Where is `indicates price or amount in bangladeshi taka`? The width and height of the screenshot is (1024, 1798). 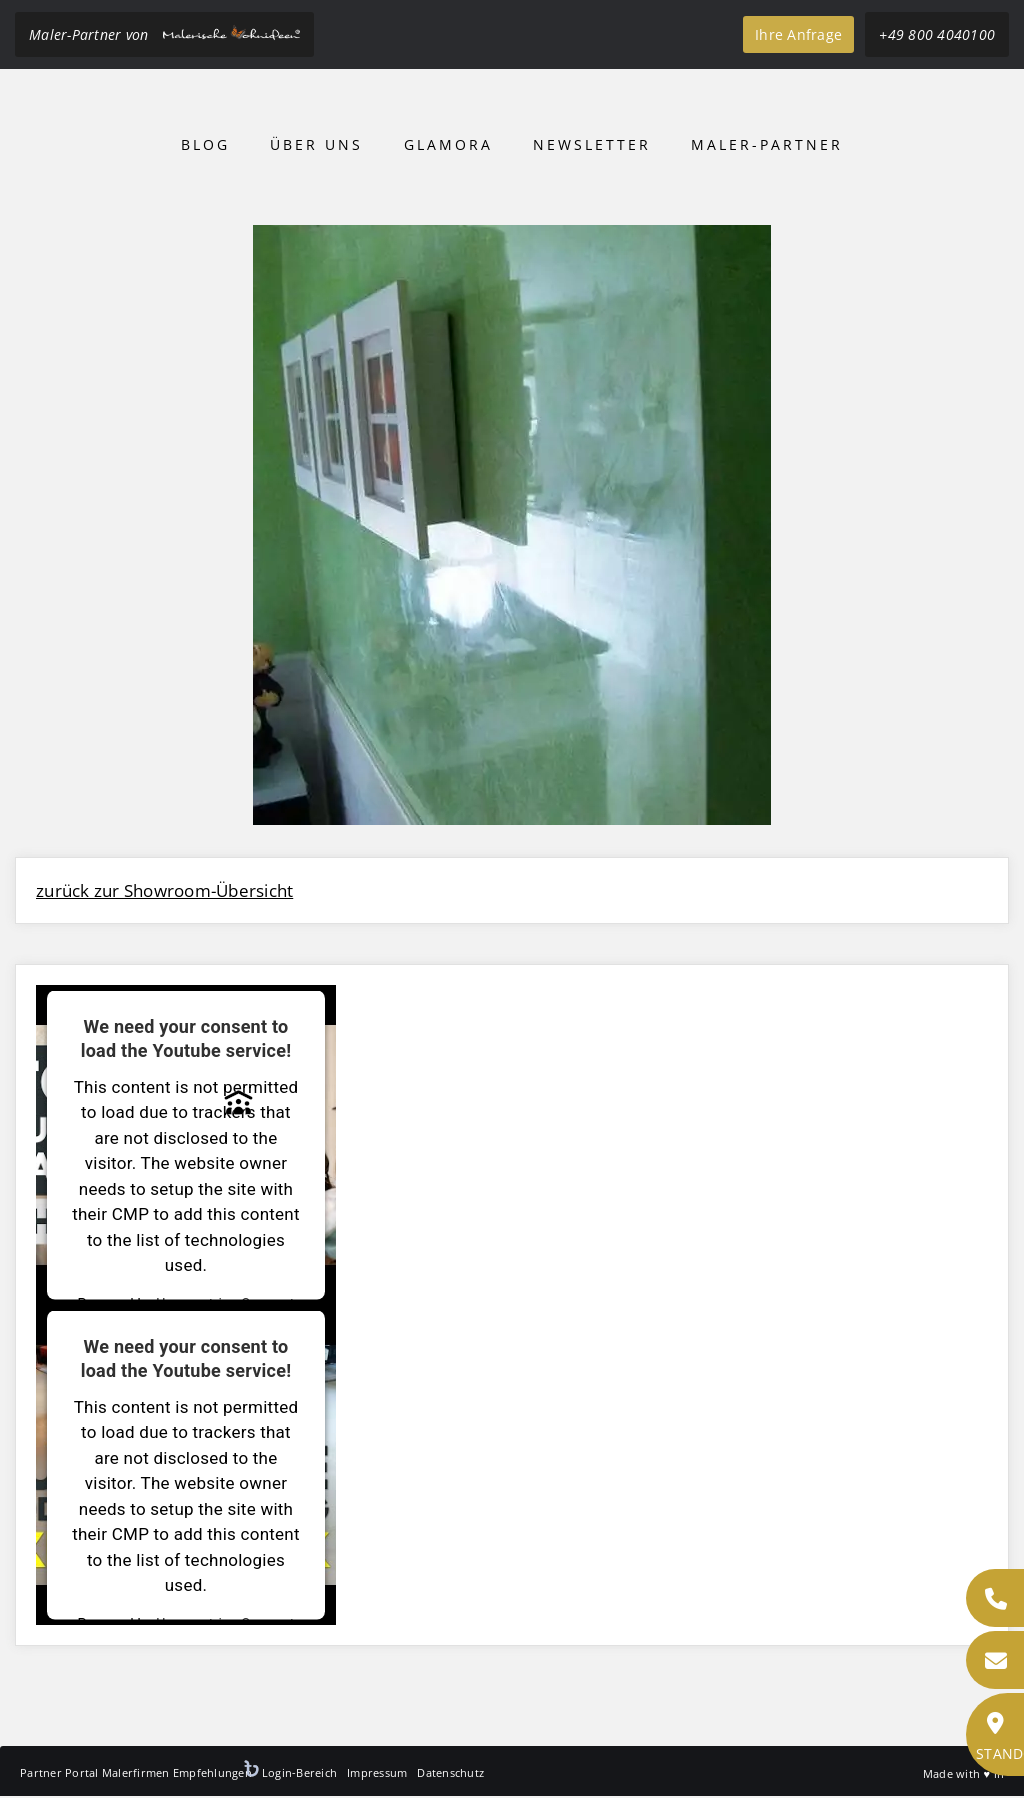
indicates price or amount in bangladeshi taka is located at coordinates (251, 1768).